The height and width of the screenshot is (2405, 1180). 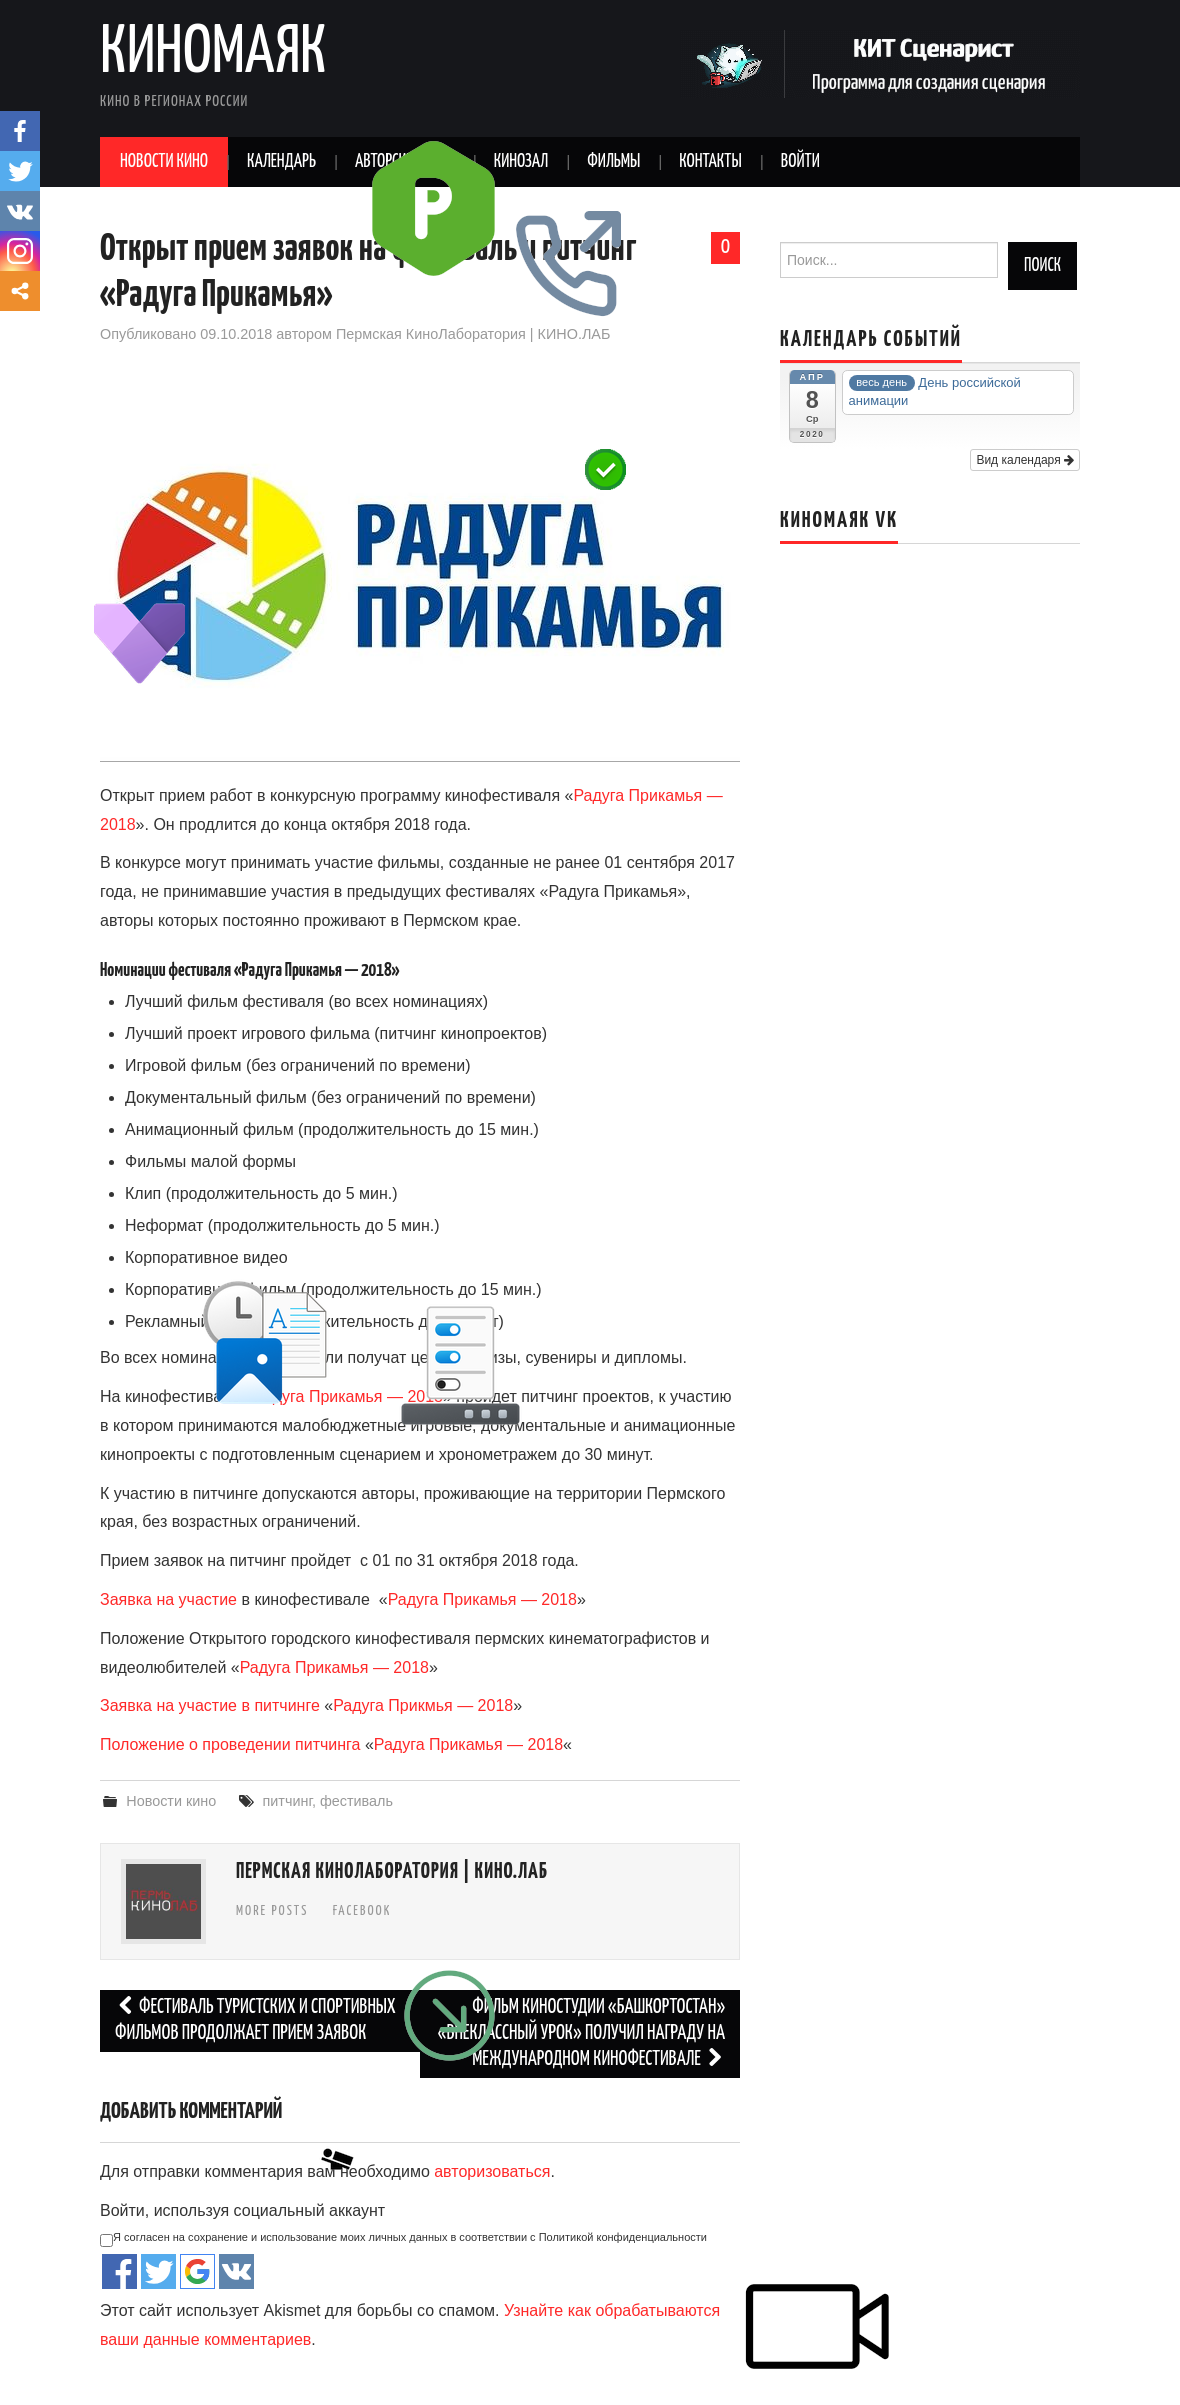 I want to click on file successfully synced to OneDrive, so click(x=605, y=469).